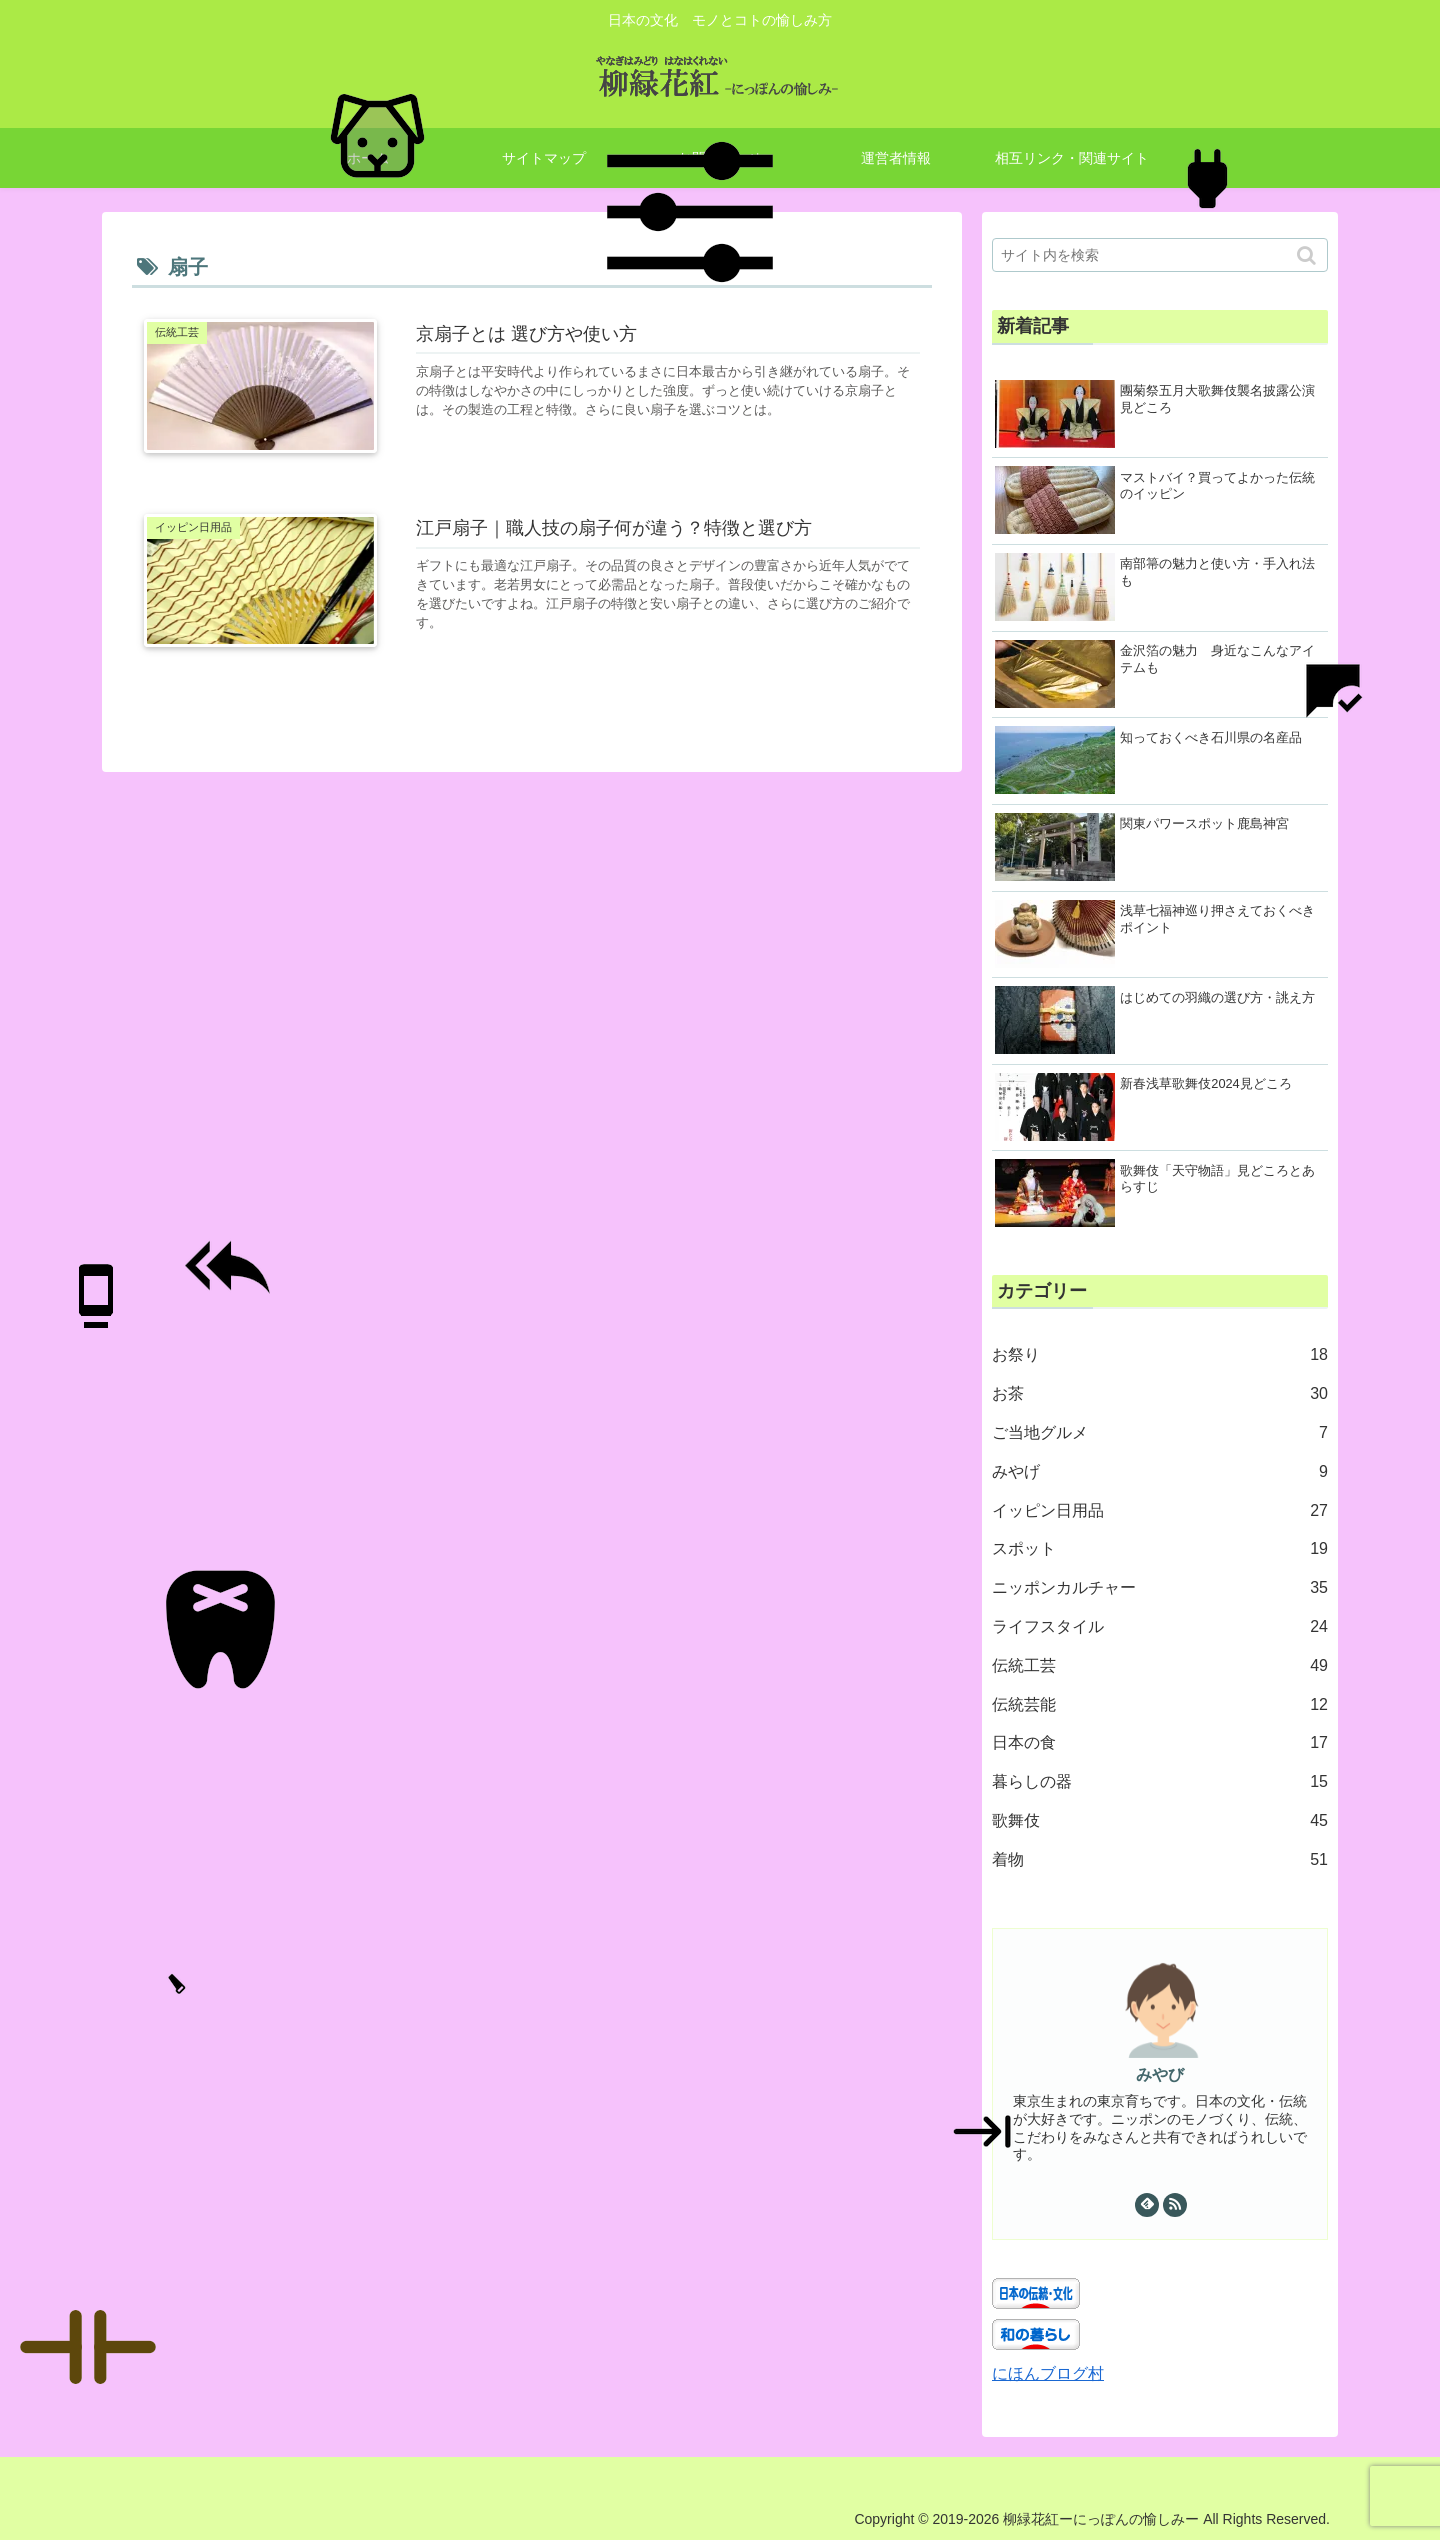 This screenshot has width=1440, height=2540. I want to click on indicates device is charging or connected to power, so click(1207, 178).